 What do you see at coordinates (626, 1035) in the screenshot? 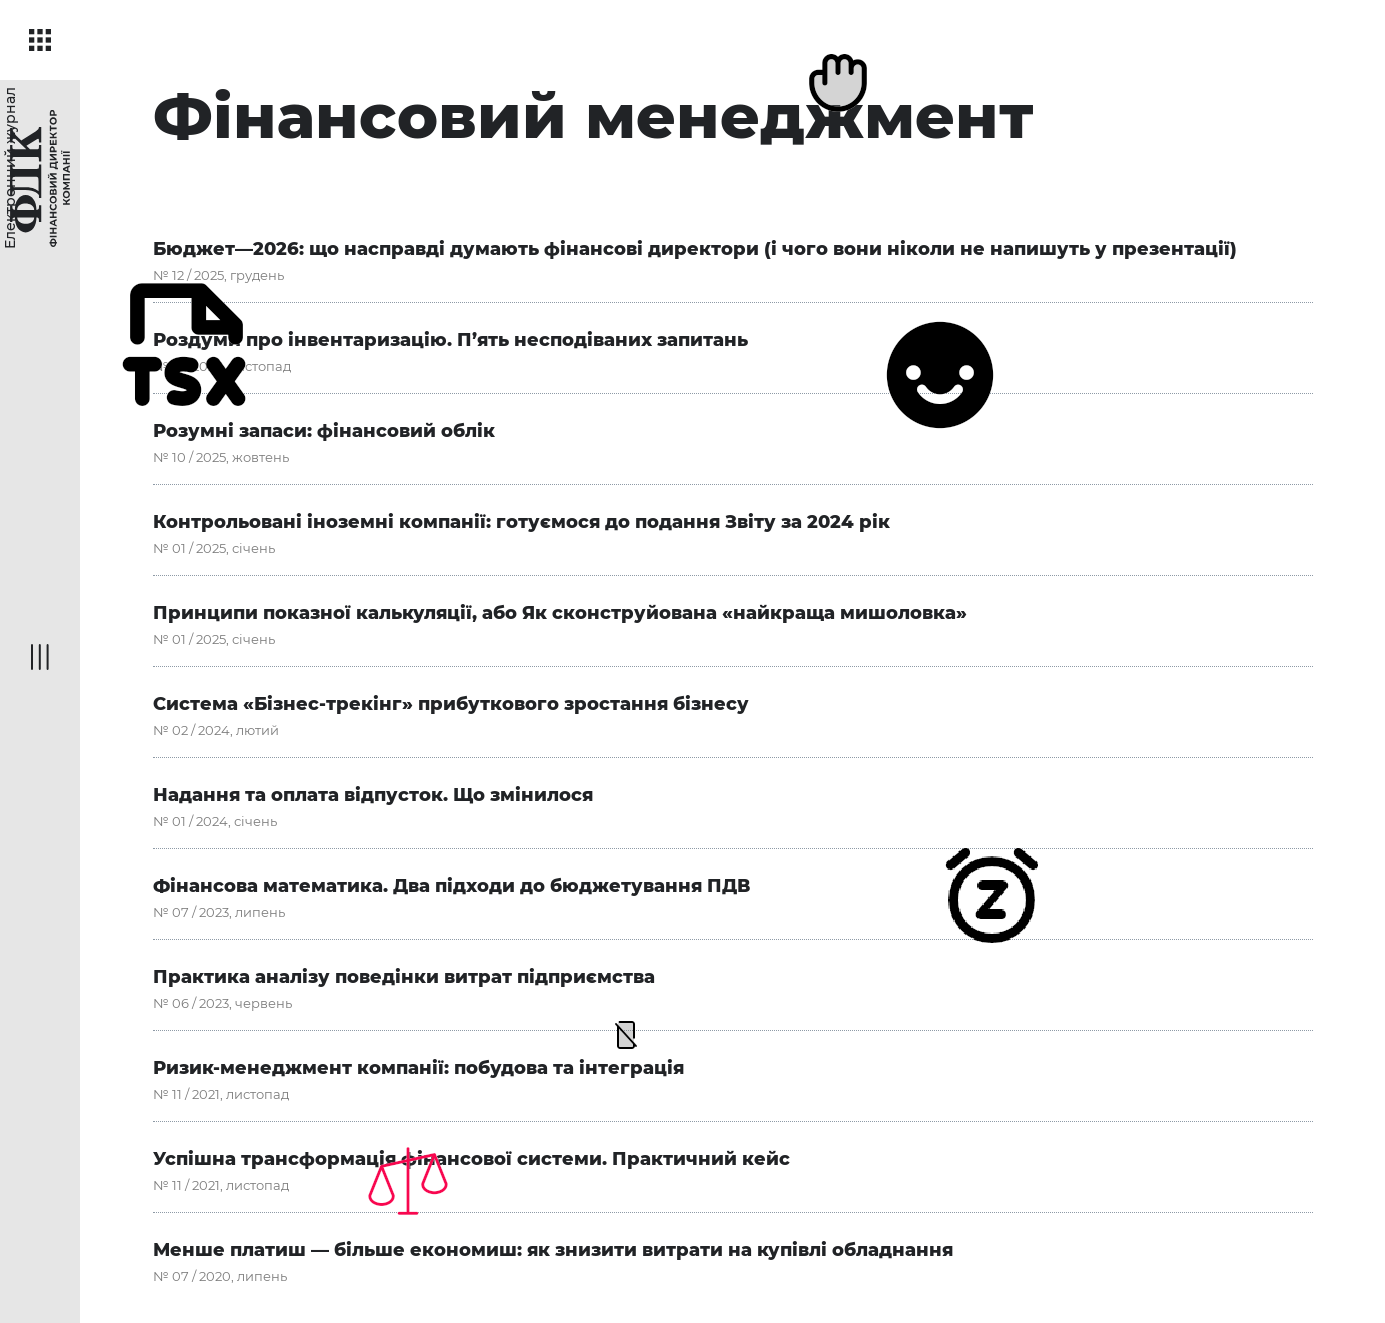
I see `mobile device is unavailable or disabled` at bounding box center [626, 1035].